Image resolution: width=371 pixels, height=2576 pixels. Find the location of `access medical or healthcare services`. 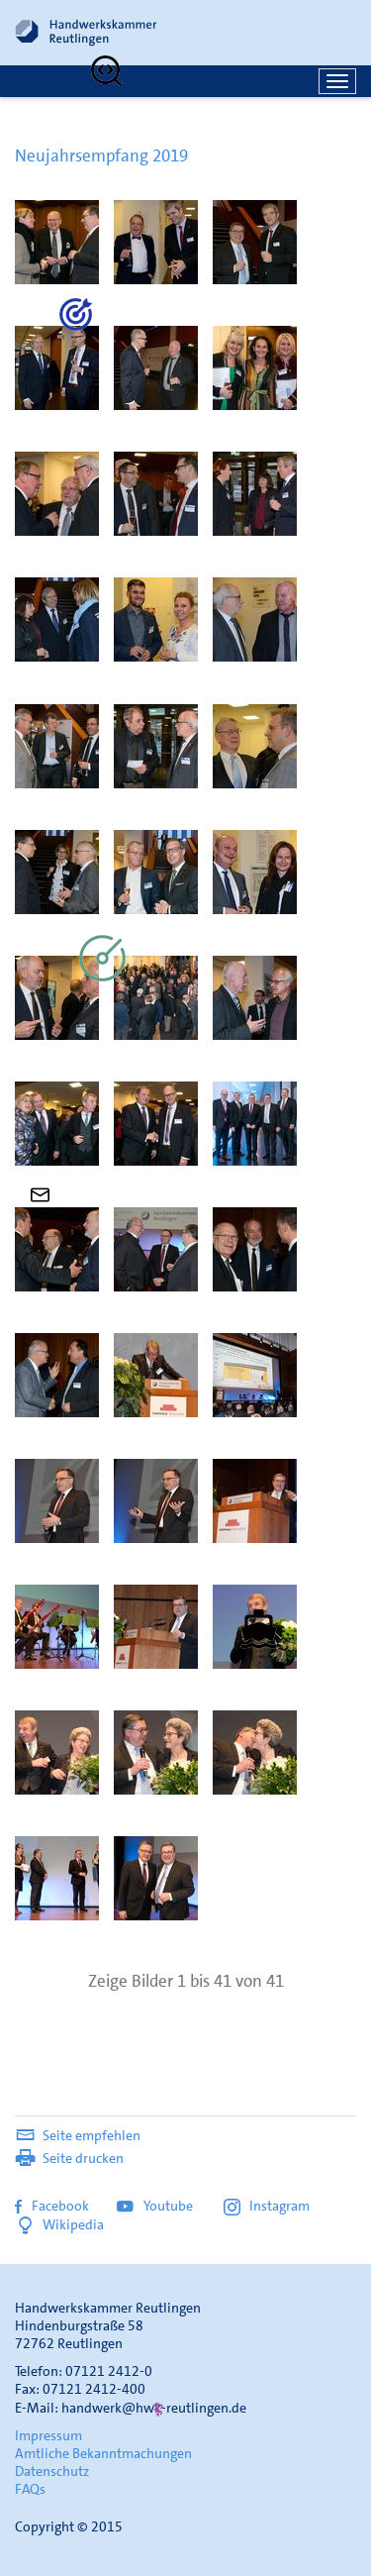

access medical or healthcare services is located at coordinates (158, 2410).